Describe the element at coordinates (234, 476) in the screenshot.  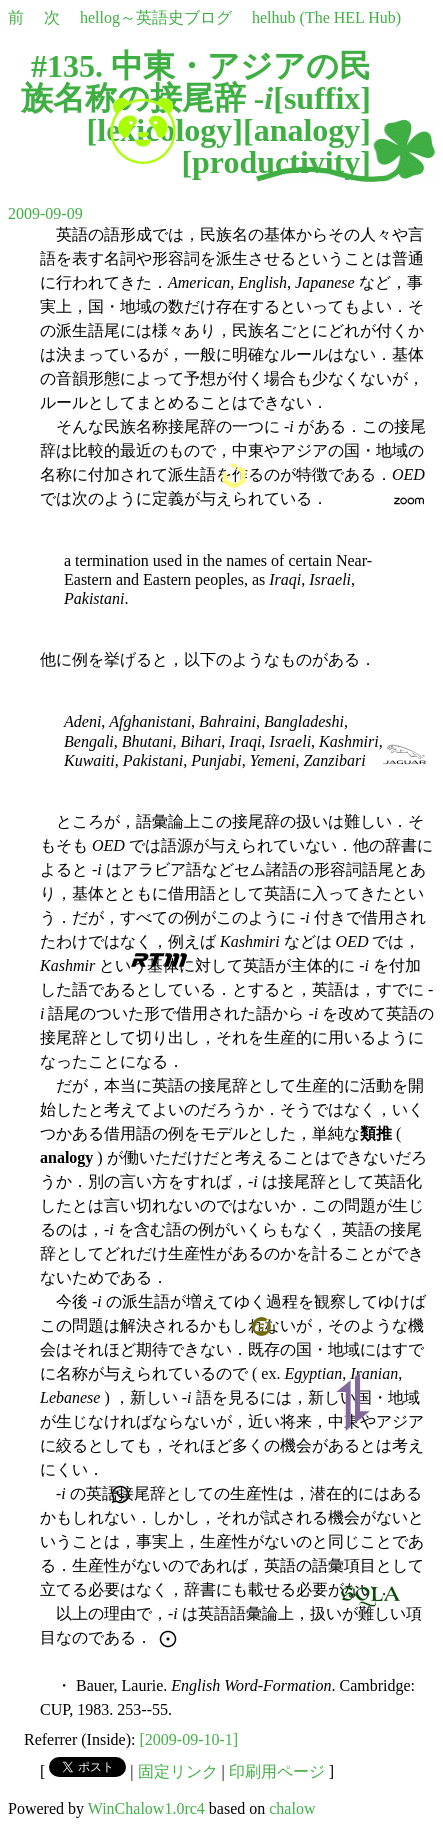
I see `UIkit framework logo` at that location.